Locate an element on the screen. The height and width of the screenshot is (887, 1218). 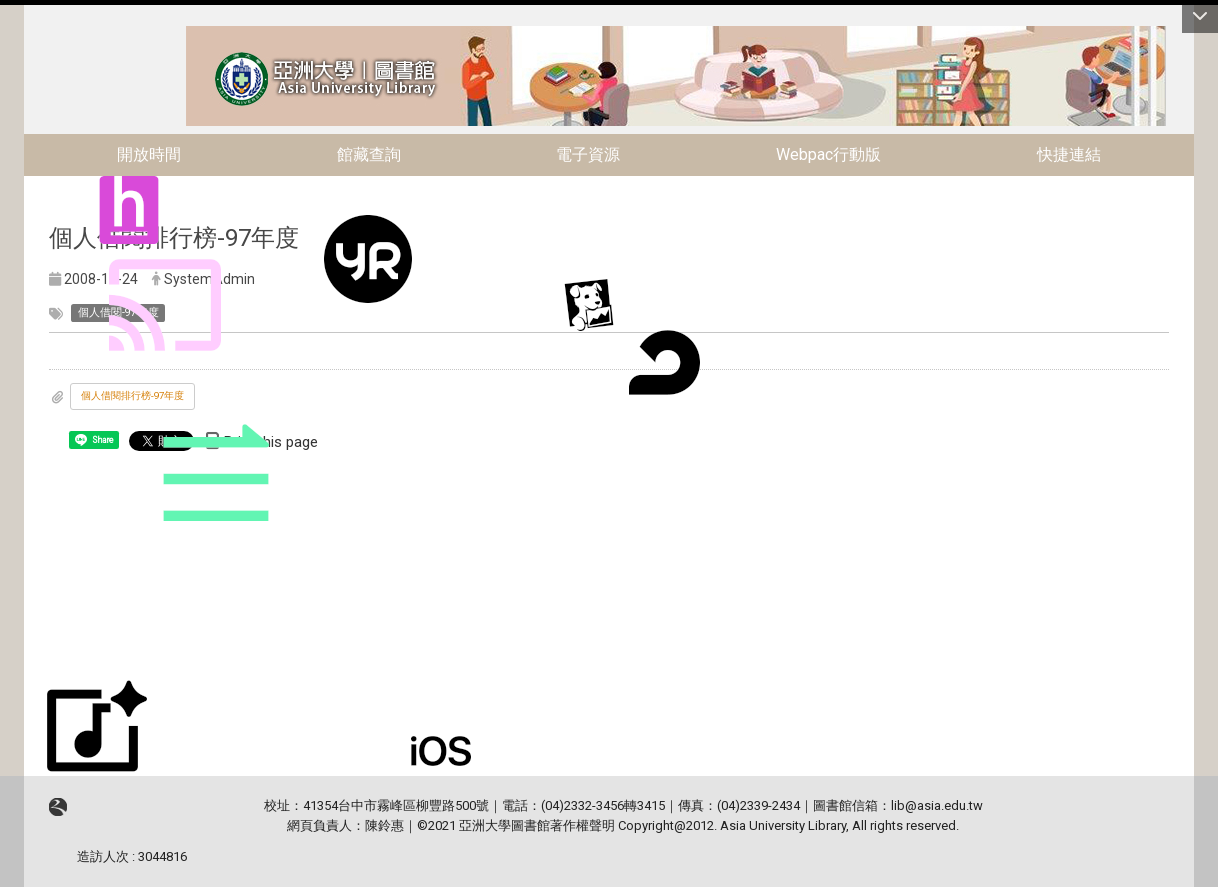
ai-powered music or audio generation is located at coordinates (92, 730).